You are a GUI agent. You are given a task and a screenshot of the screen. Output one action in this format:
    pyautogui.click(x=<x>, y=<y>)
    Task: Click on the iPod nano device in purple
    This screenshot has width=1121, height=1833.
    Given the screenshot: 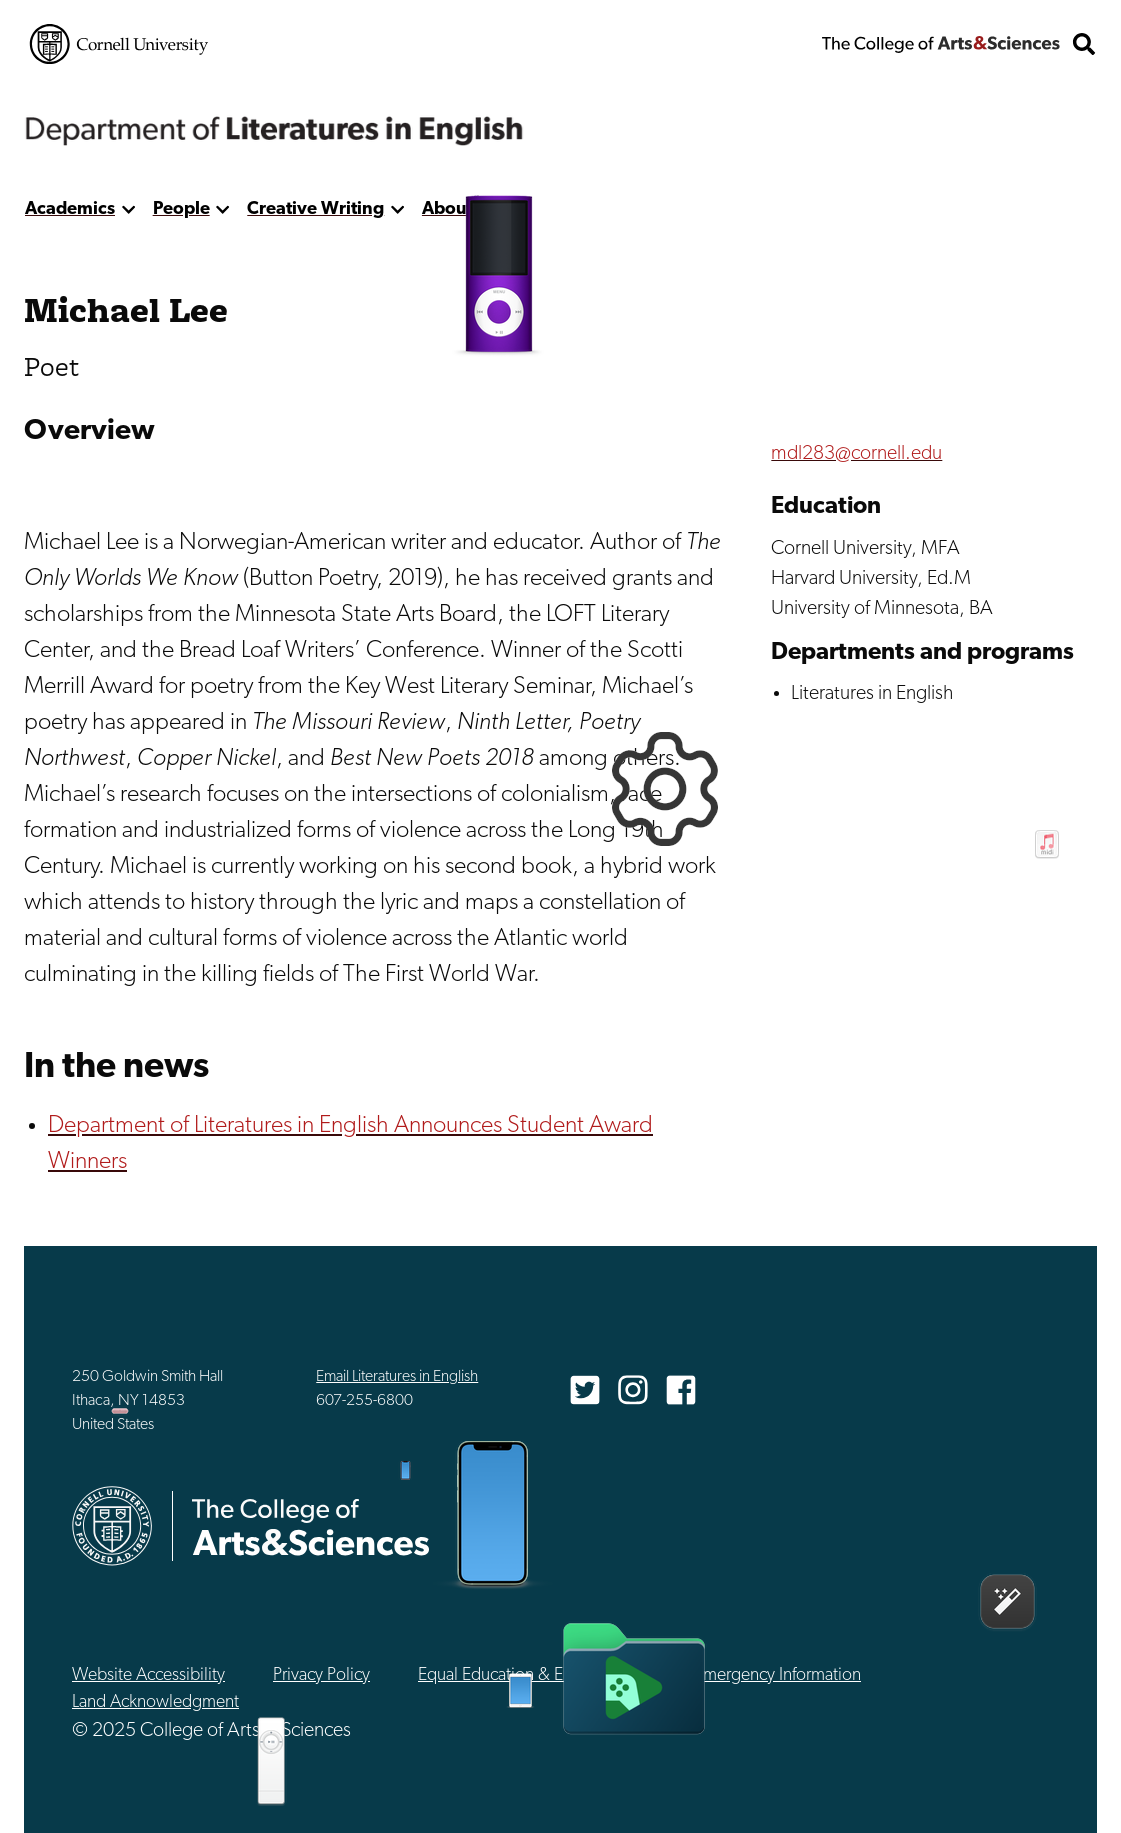 What is the action you would take?
    pyautogui.click(x=498, y=276)
    